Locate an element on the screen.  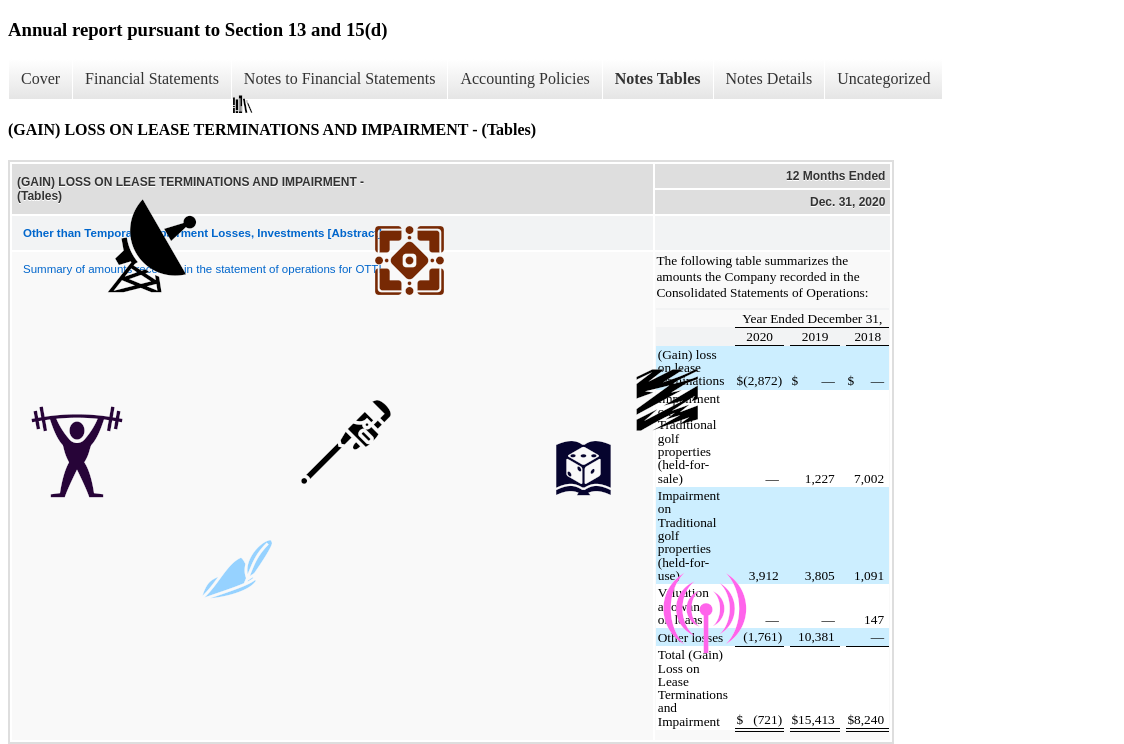
indicates active signal or broadcast status is located at coordinates (705, 611).